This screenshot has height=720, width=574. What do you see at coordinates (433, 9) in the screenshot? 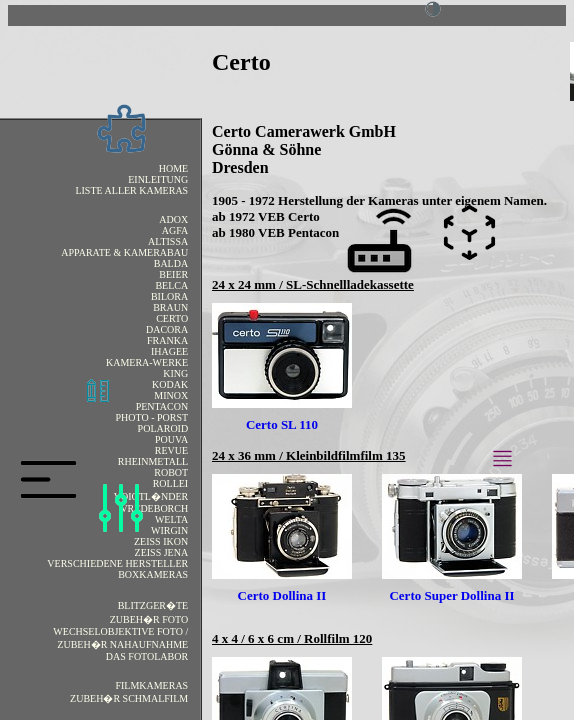
I see `adjust display contrast settings` at bounding box center [433, 9].